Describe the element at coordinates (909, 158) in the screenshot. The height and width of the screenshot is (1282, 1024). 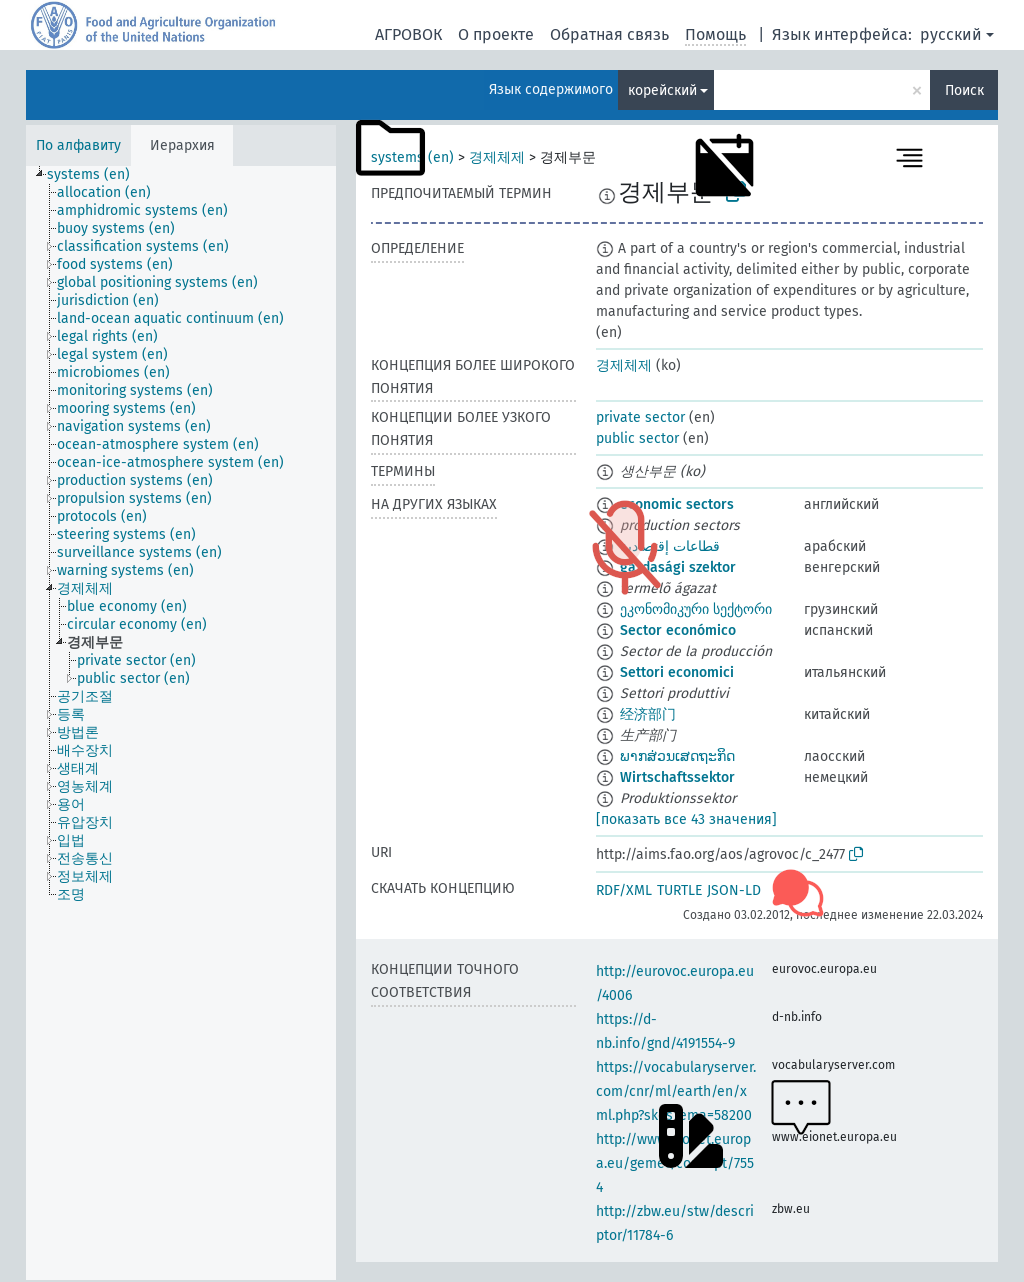
I see `align text to the right` at that location.